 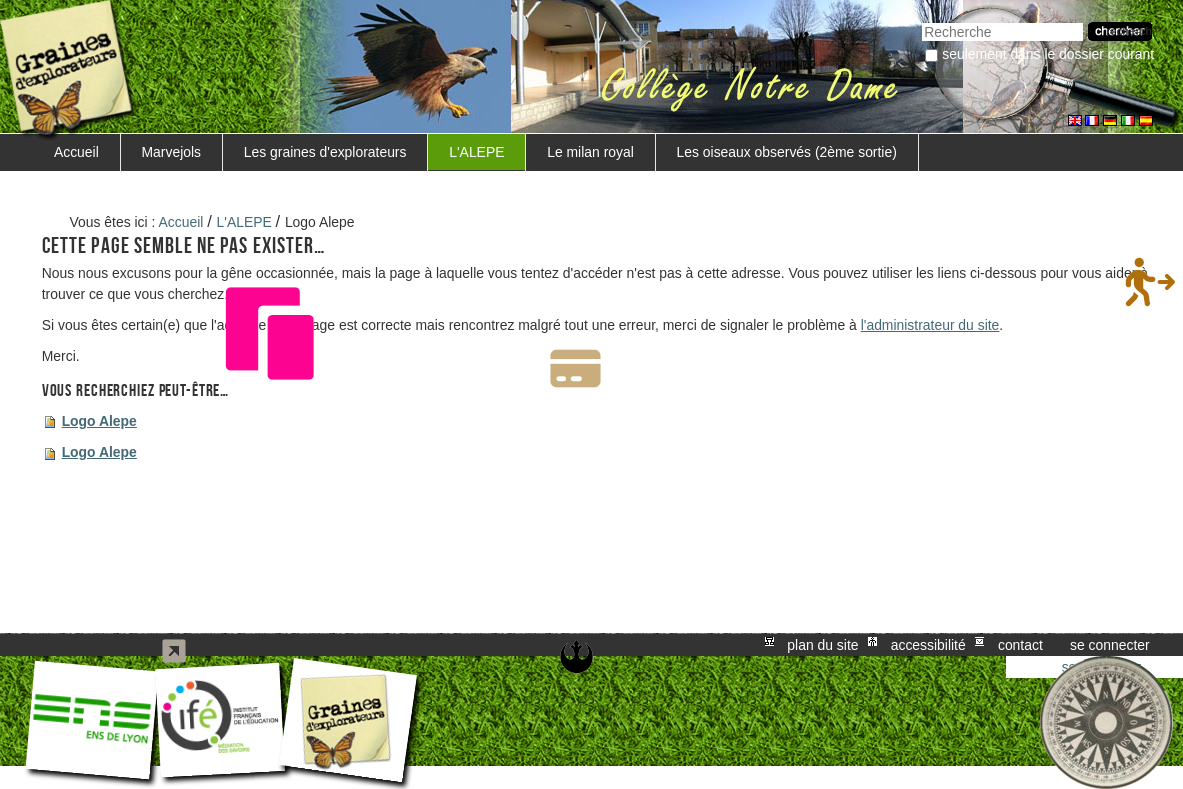 I want to click on Star Wars Rebel Alliance logo, so click(x=576, y=656).